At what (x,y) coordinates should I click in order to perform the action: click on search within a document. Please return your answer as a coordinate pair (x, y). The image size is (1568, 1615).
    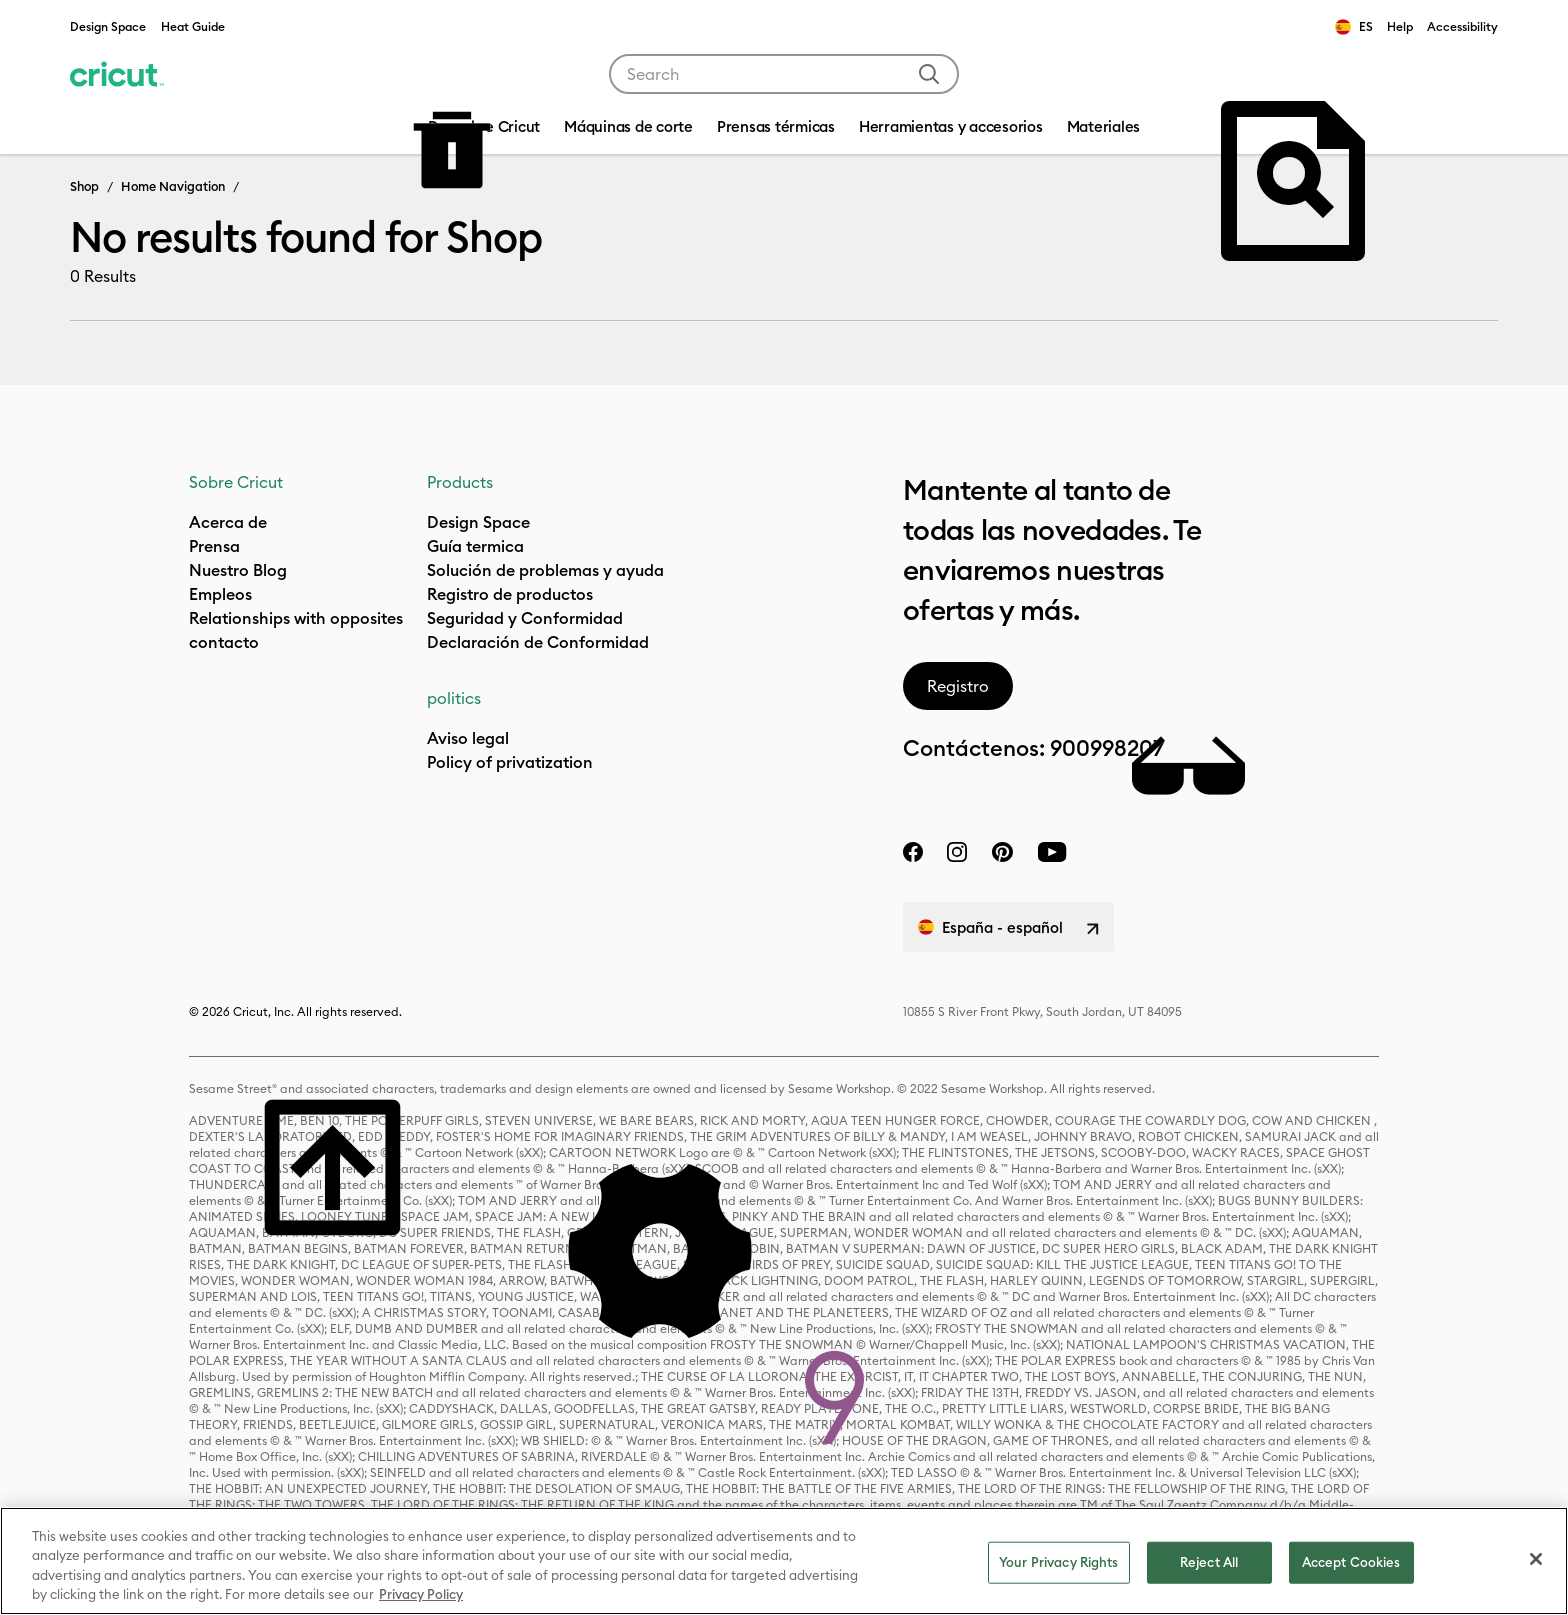
    Looking at the image, I should click on (1293, 181).